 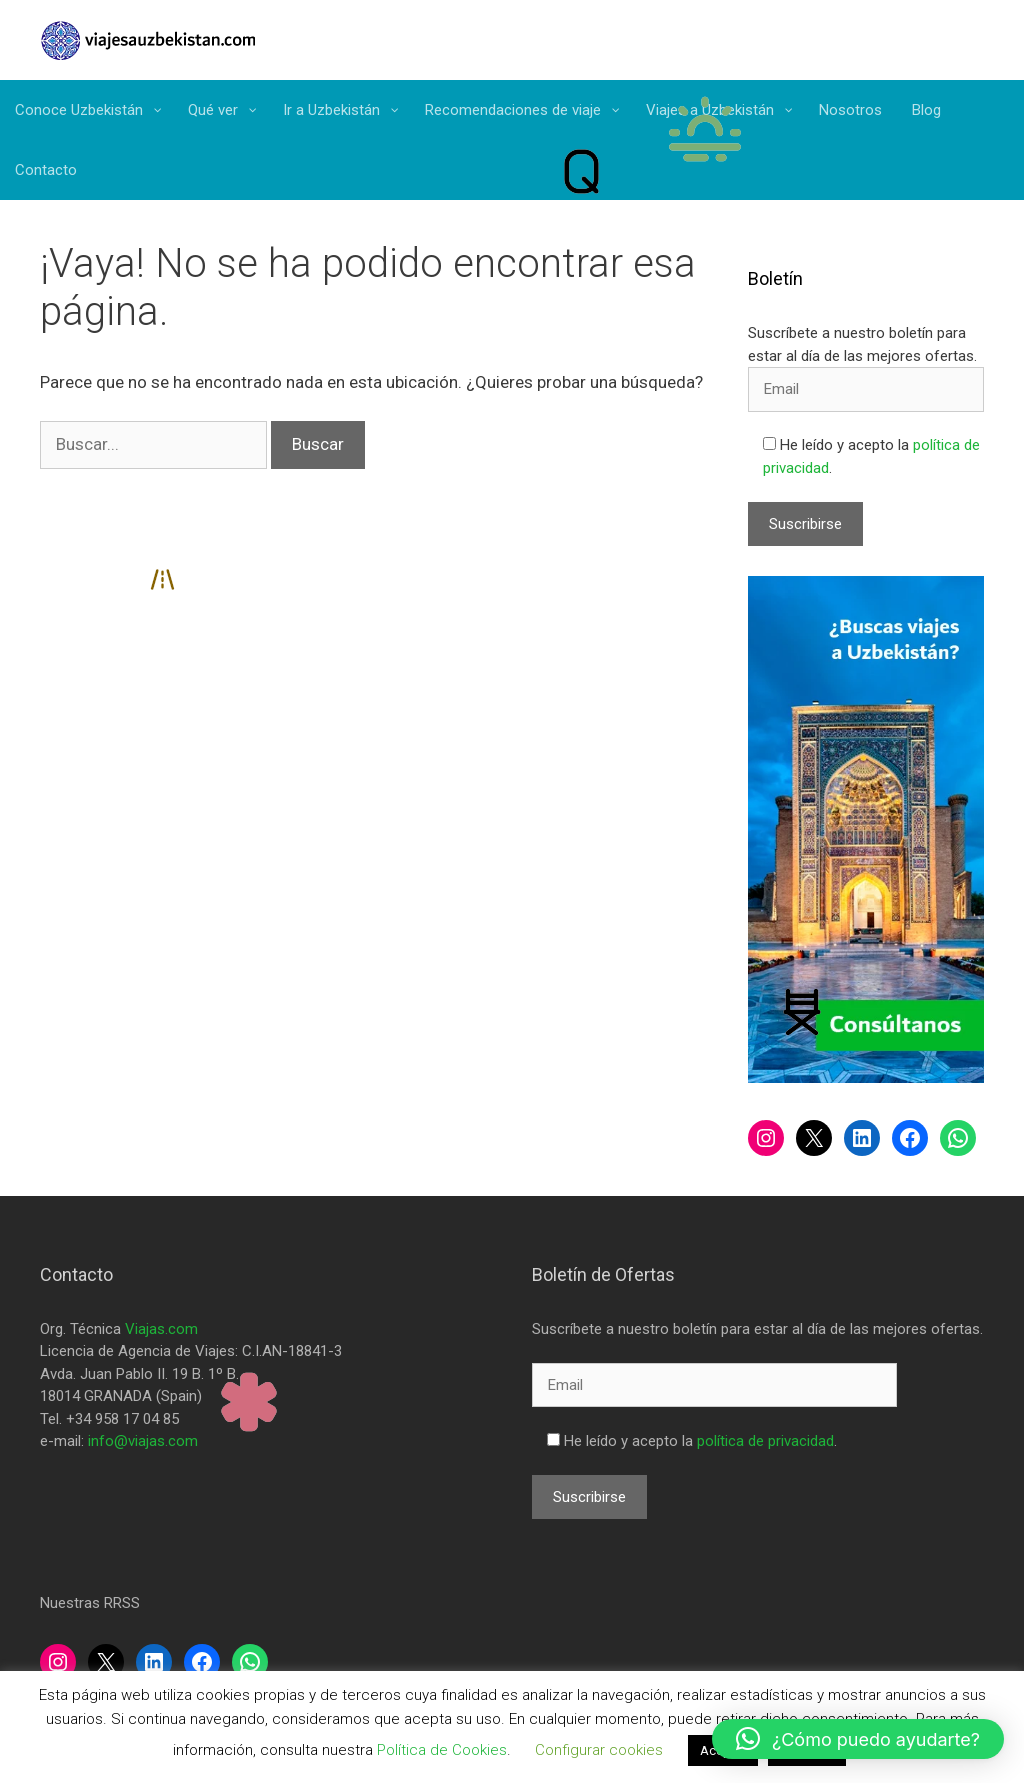 What do you see at coordinates (249, 1402) in the screenshot?
I see `access health or medical services` at bounding box center [249, 1402].